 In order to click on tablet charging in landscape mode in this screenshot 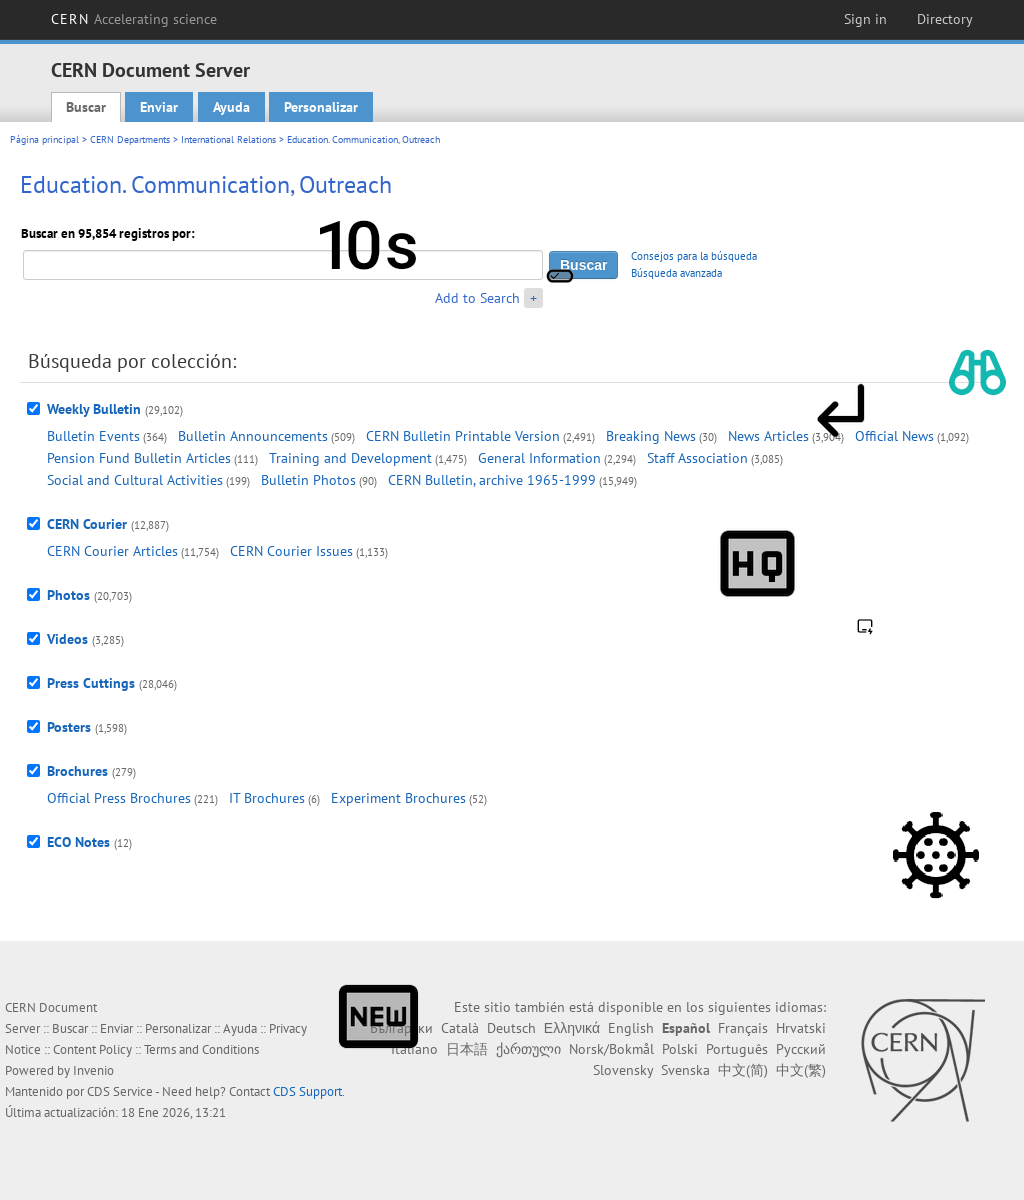, I will do `click(865, 626)`.